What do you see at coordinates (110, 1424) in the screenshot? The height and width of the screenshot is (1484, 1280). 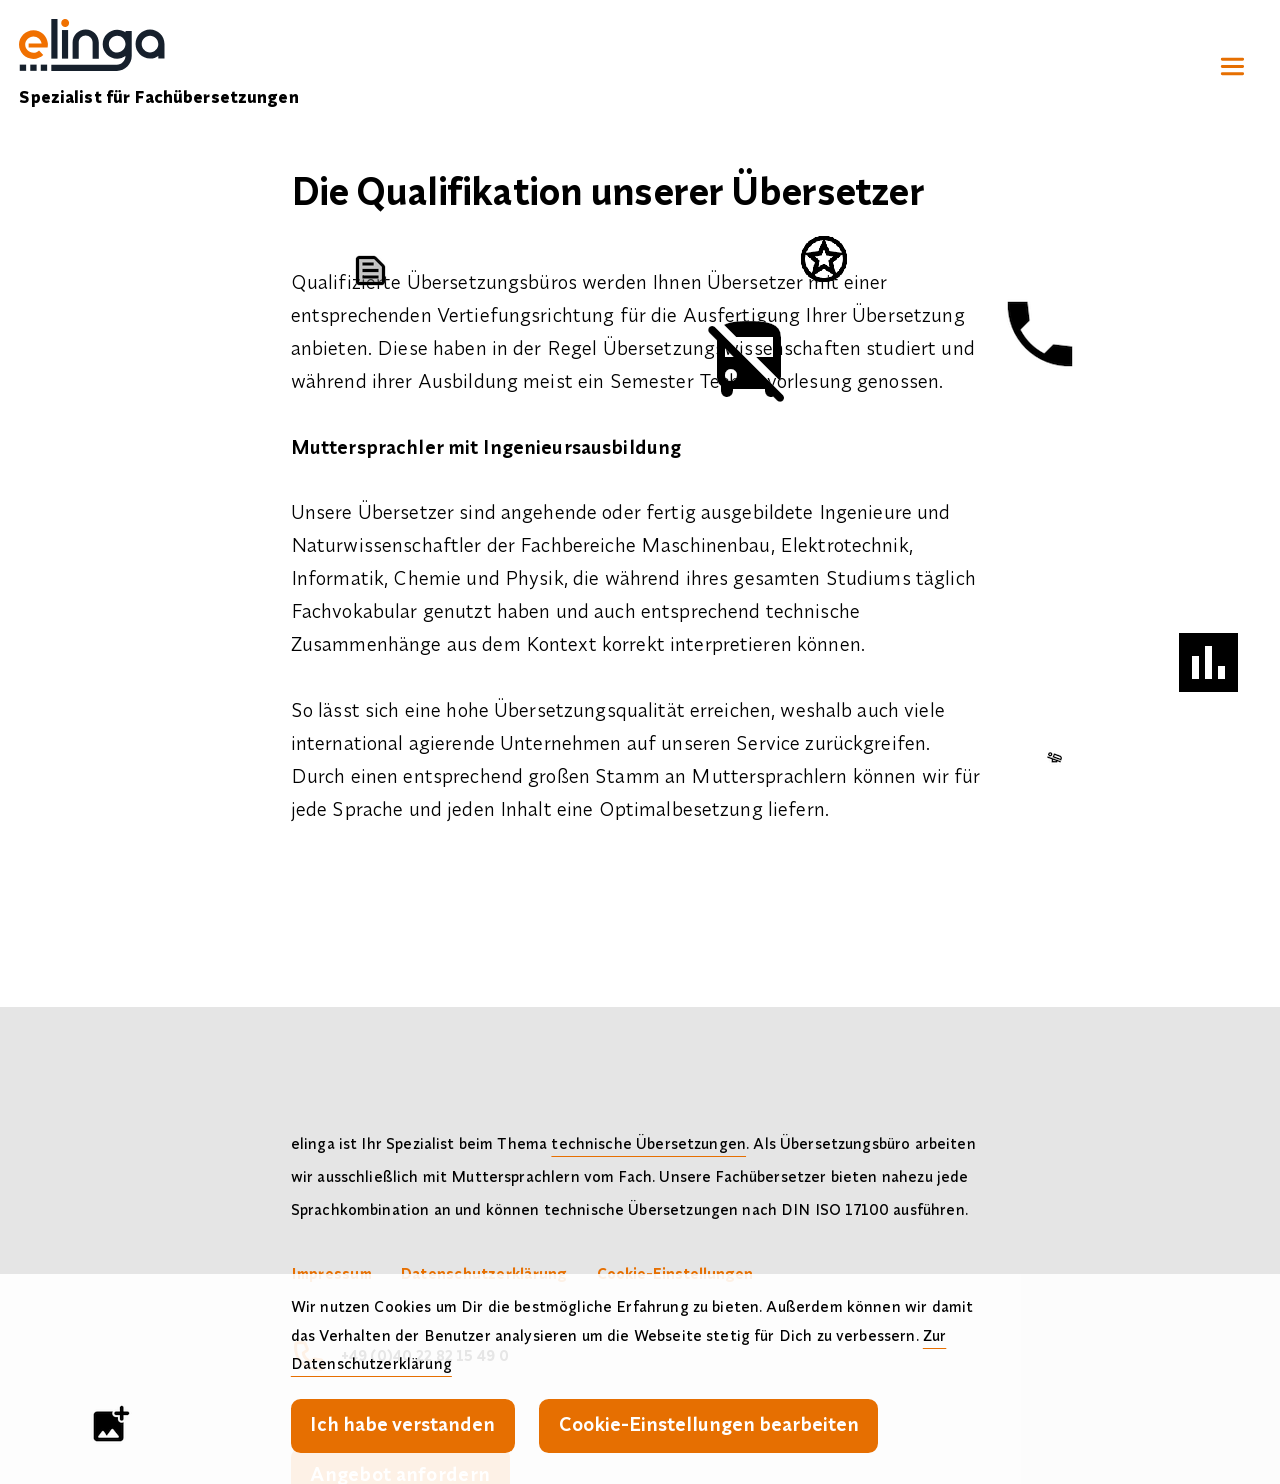 I see `add a new photo to your collection` at bounding box center [110, 1424].